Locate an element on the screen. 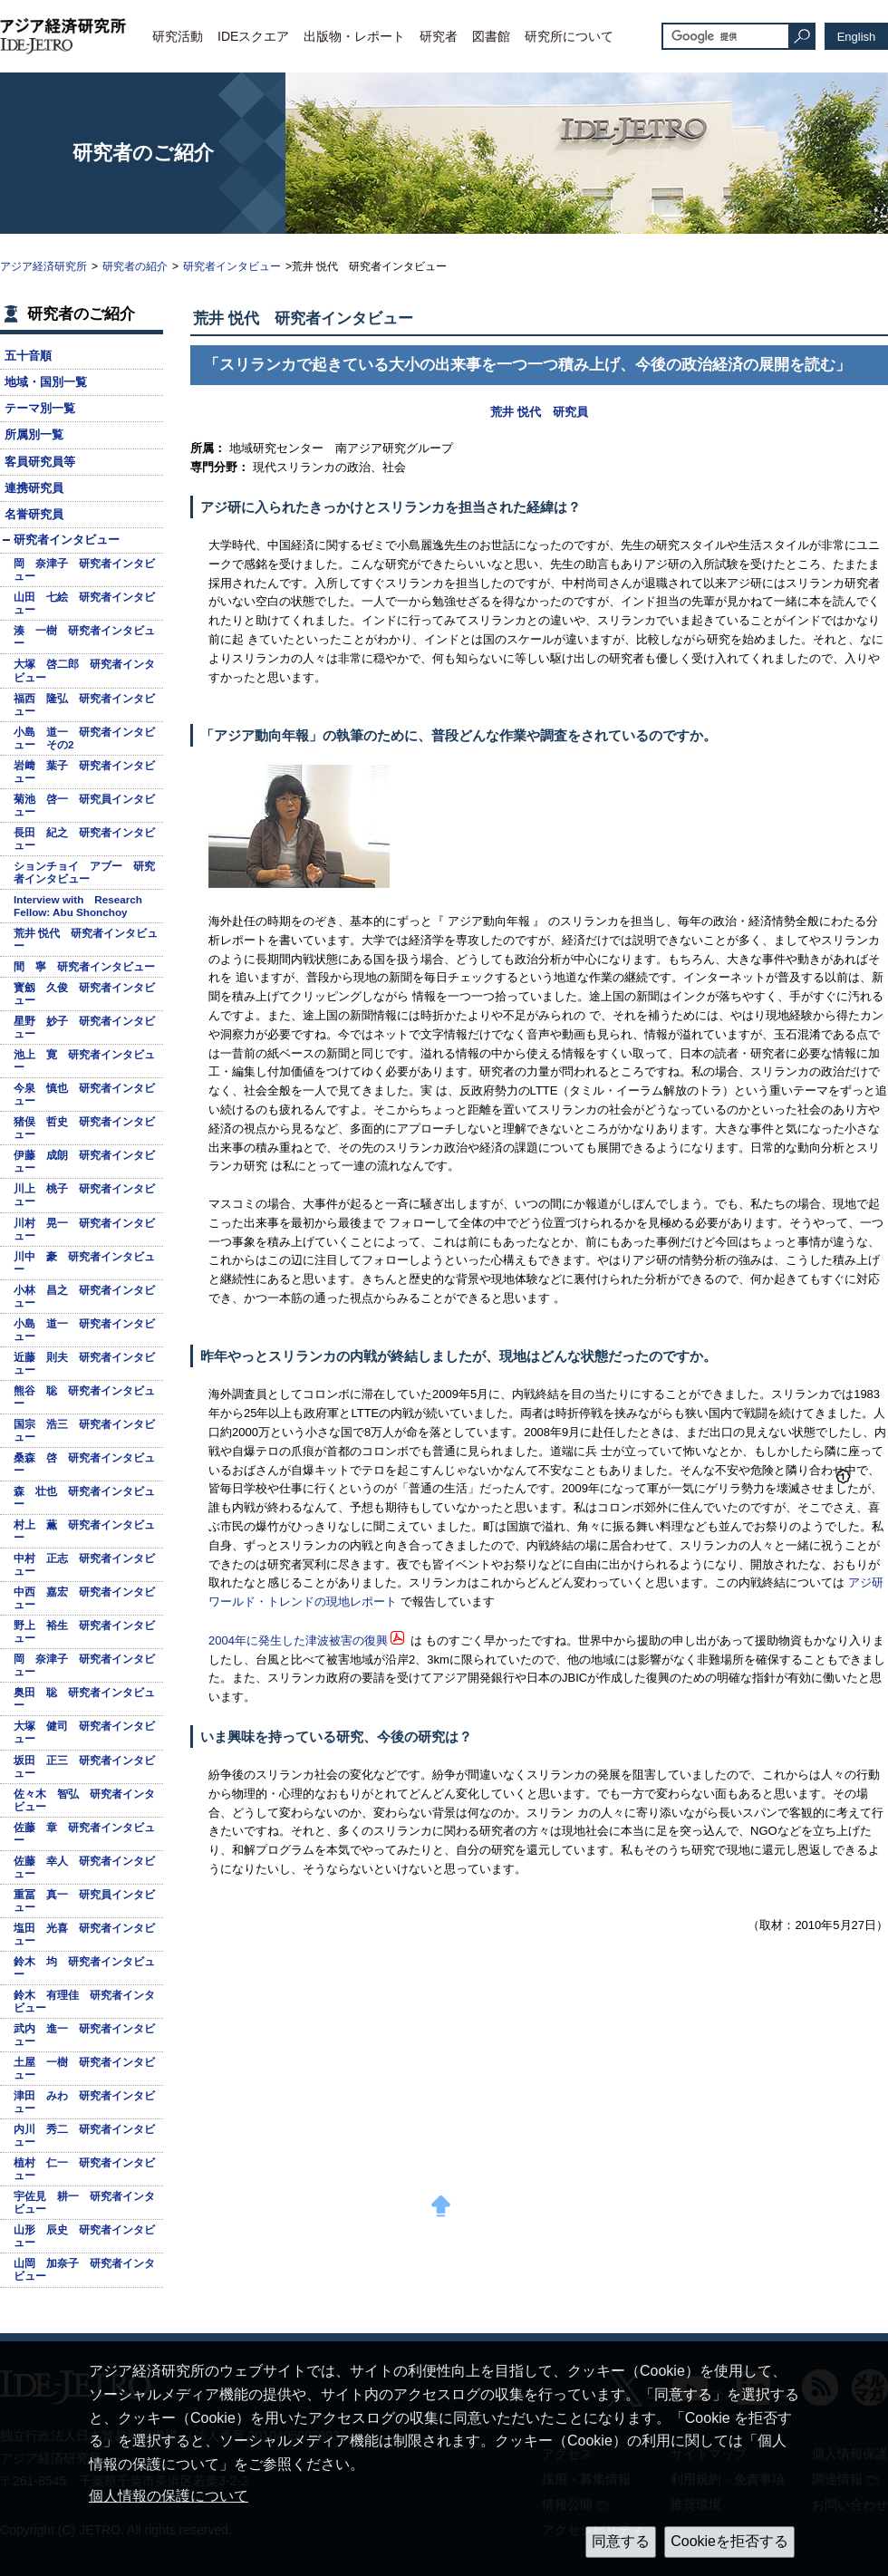  indicates first place or top ranking is located at coordinates (843, 1476).